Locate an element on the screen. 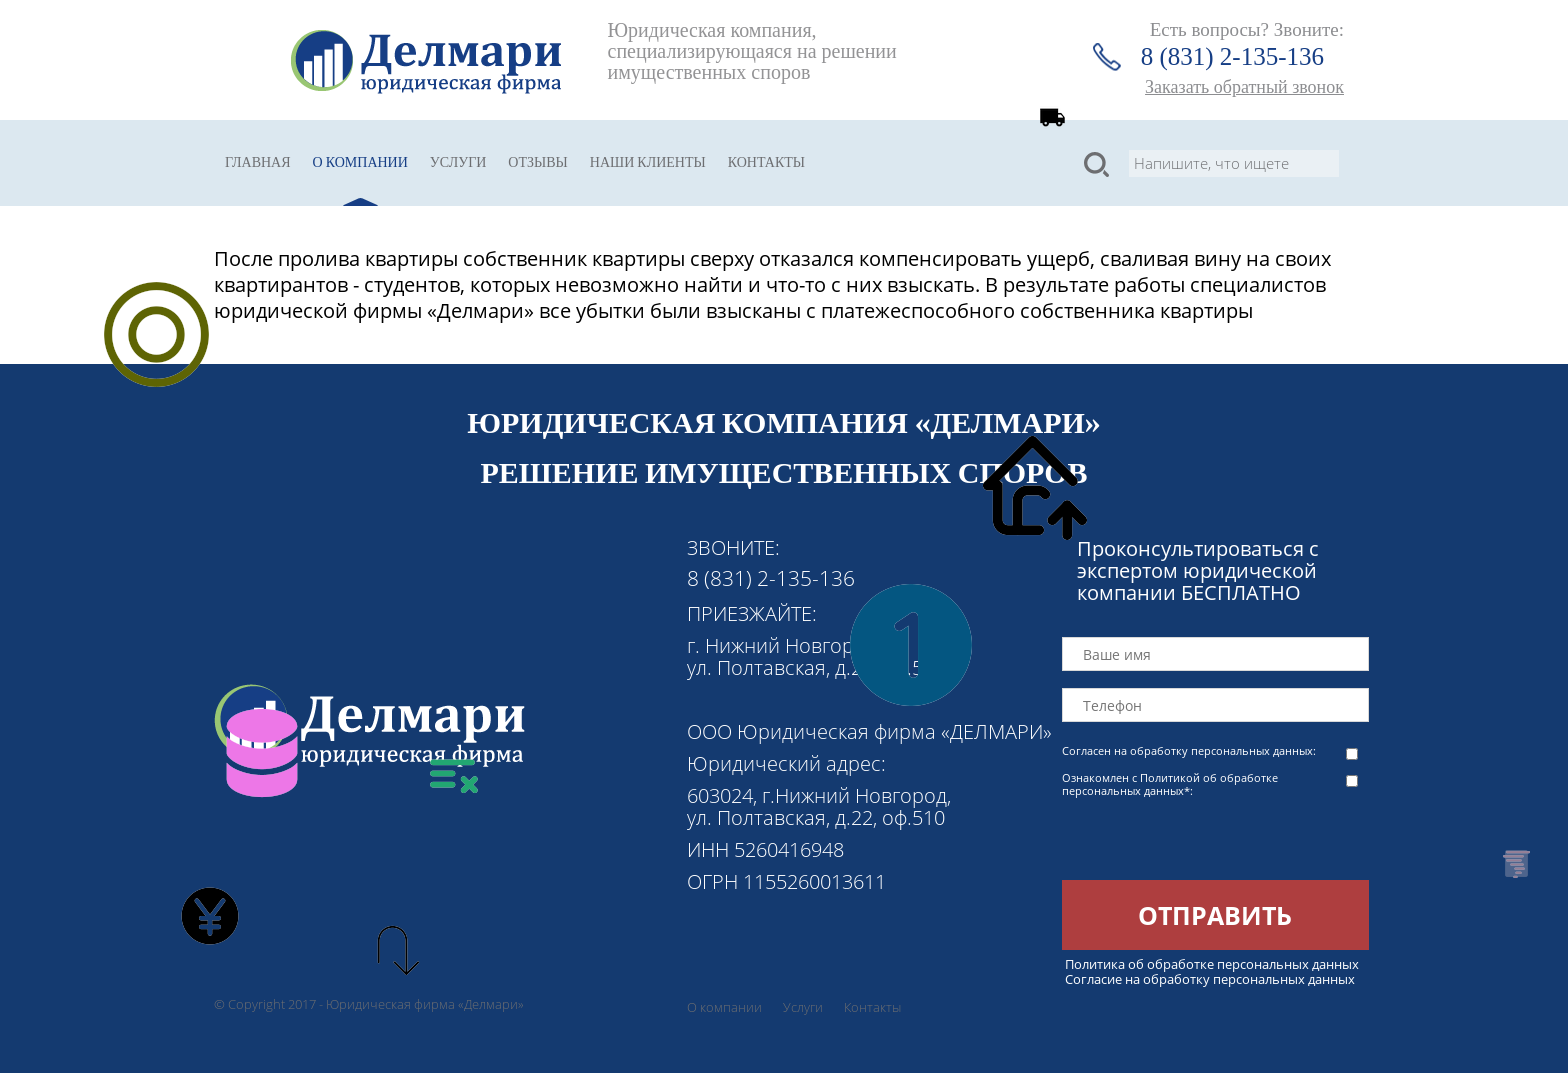  indicates severe weather alert or tornado warning is located at coordinates (1516, 863).